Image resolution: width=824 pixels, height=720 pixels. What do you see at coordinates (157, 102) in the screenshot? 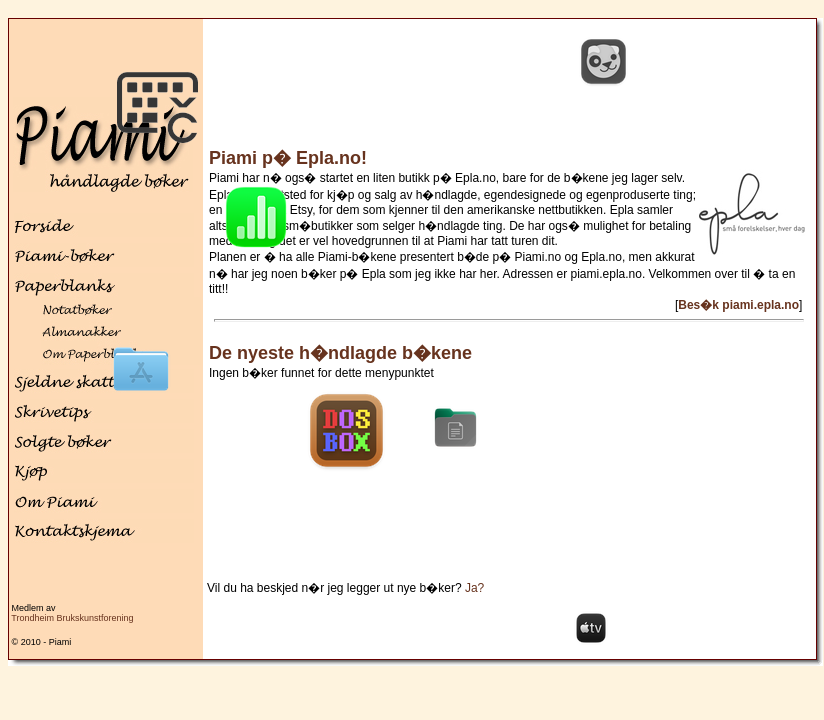
I see `open on-screen keyboard settings` at bounding box center [157, 102].